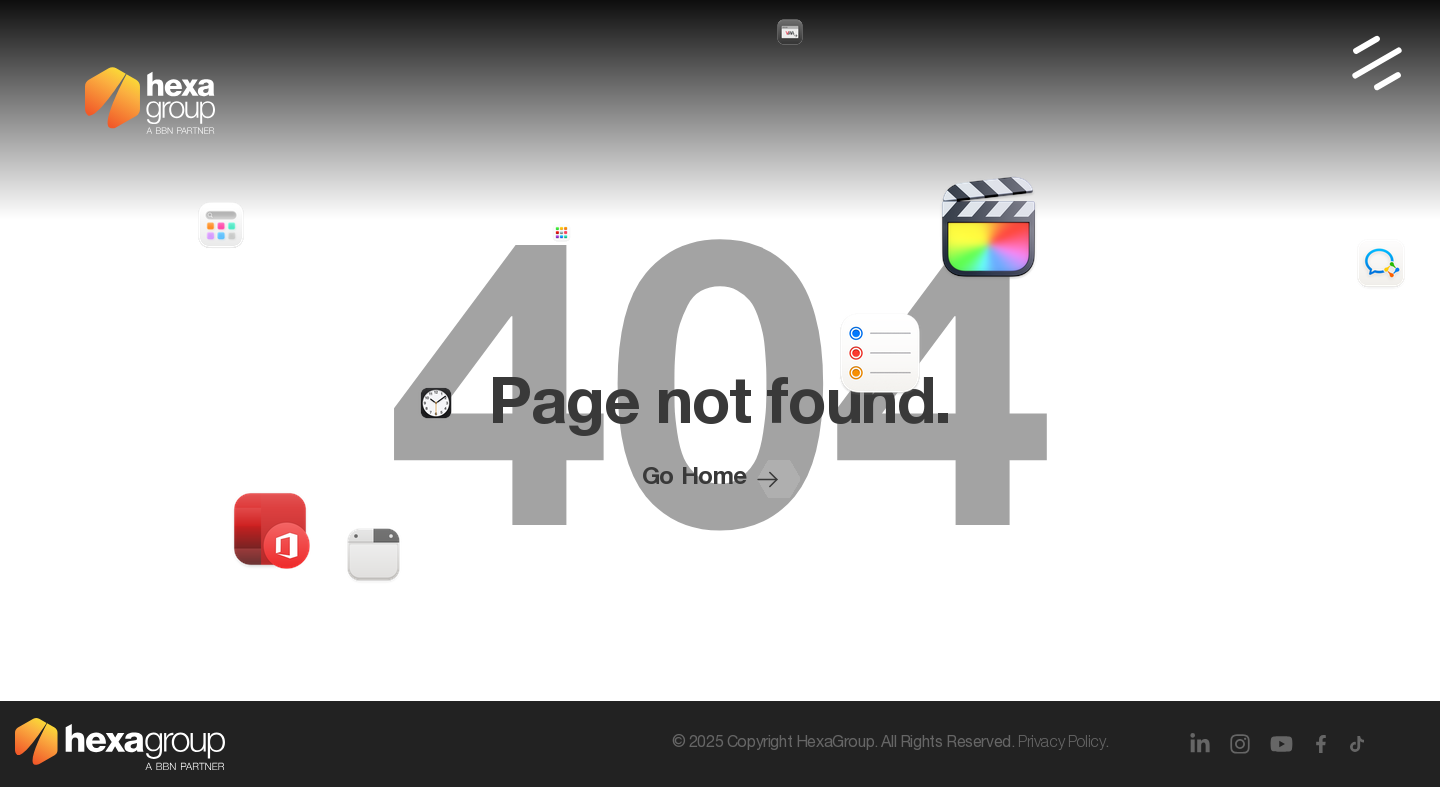  I want to click on access virtual machine migration settings, so click(790, 32).